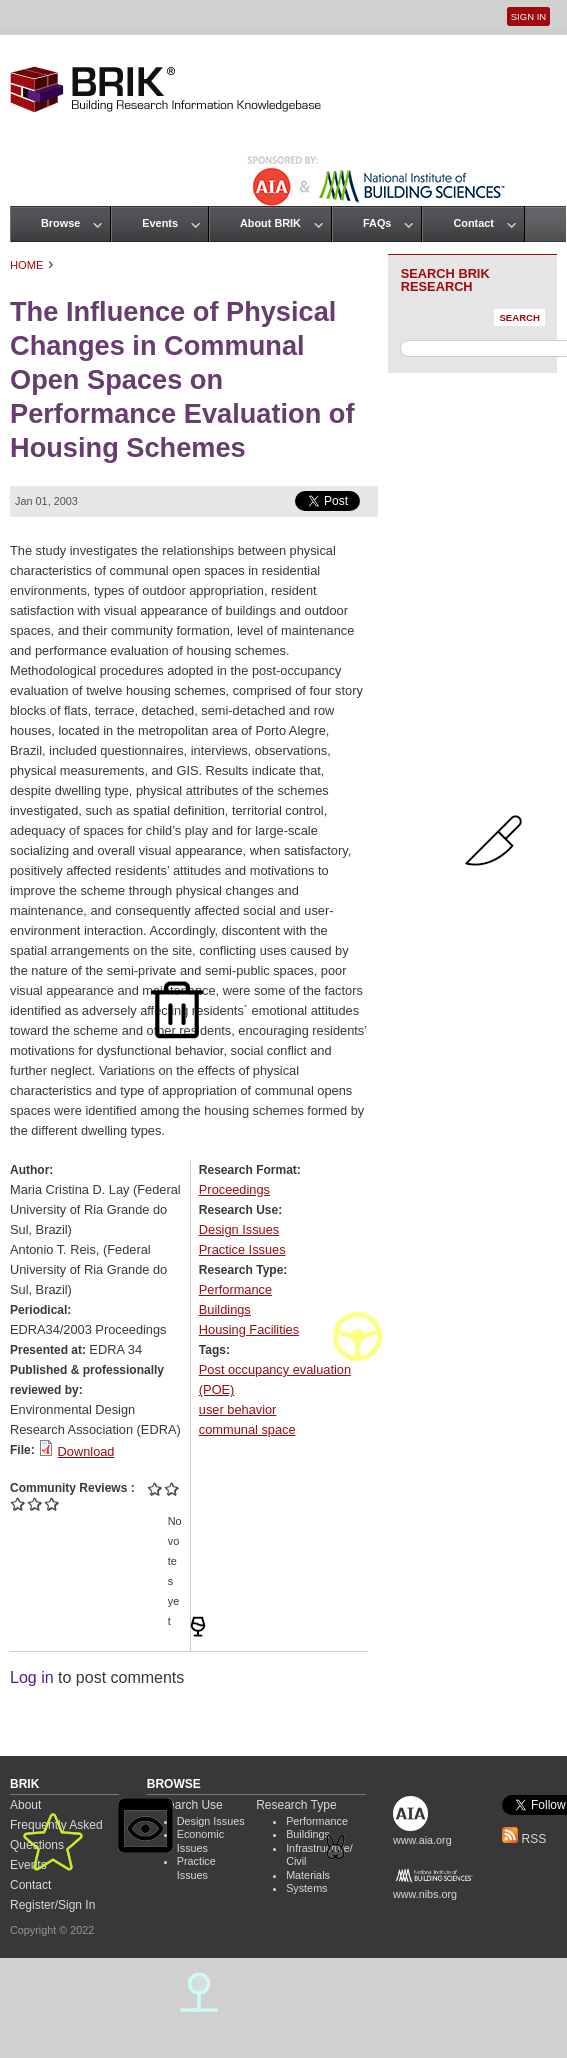 The image size is (567, 2058). Describe the element at coordinates (335, 1847) in the screenshot. I see `access pet or animal-related features` at that location.